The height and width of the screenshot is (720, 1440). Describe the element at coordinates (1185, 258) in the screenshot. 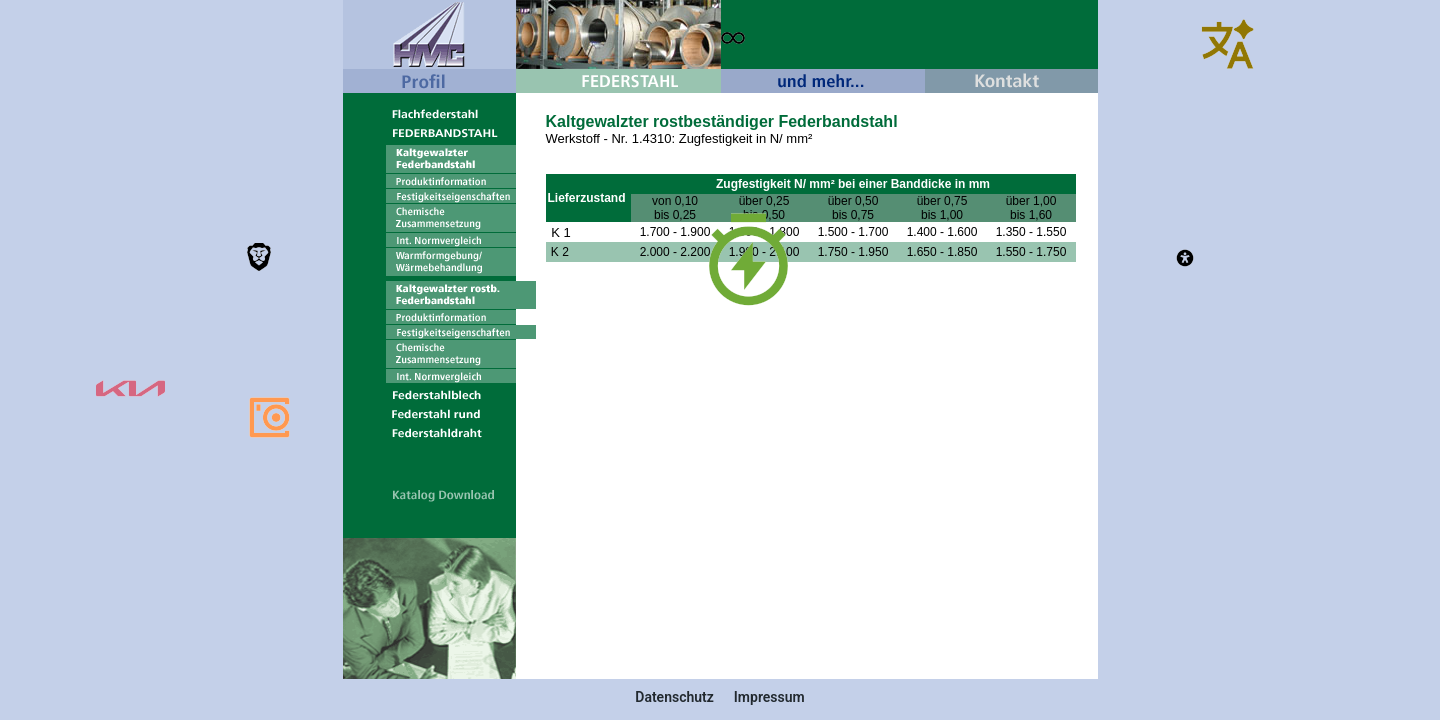

I see `enable accessibility features` at that location.